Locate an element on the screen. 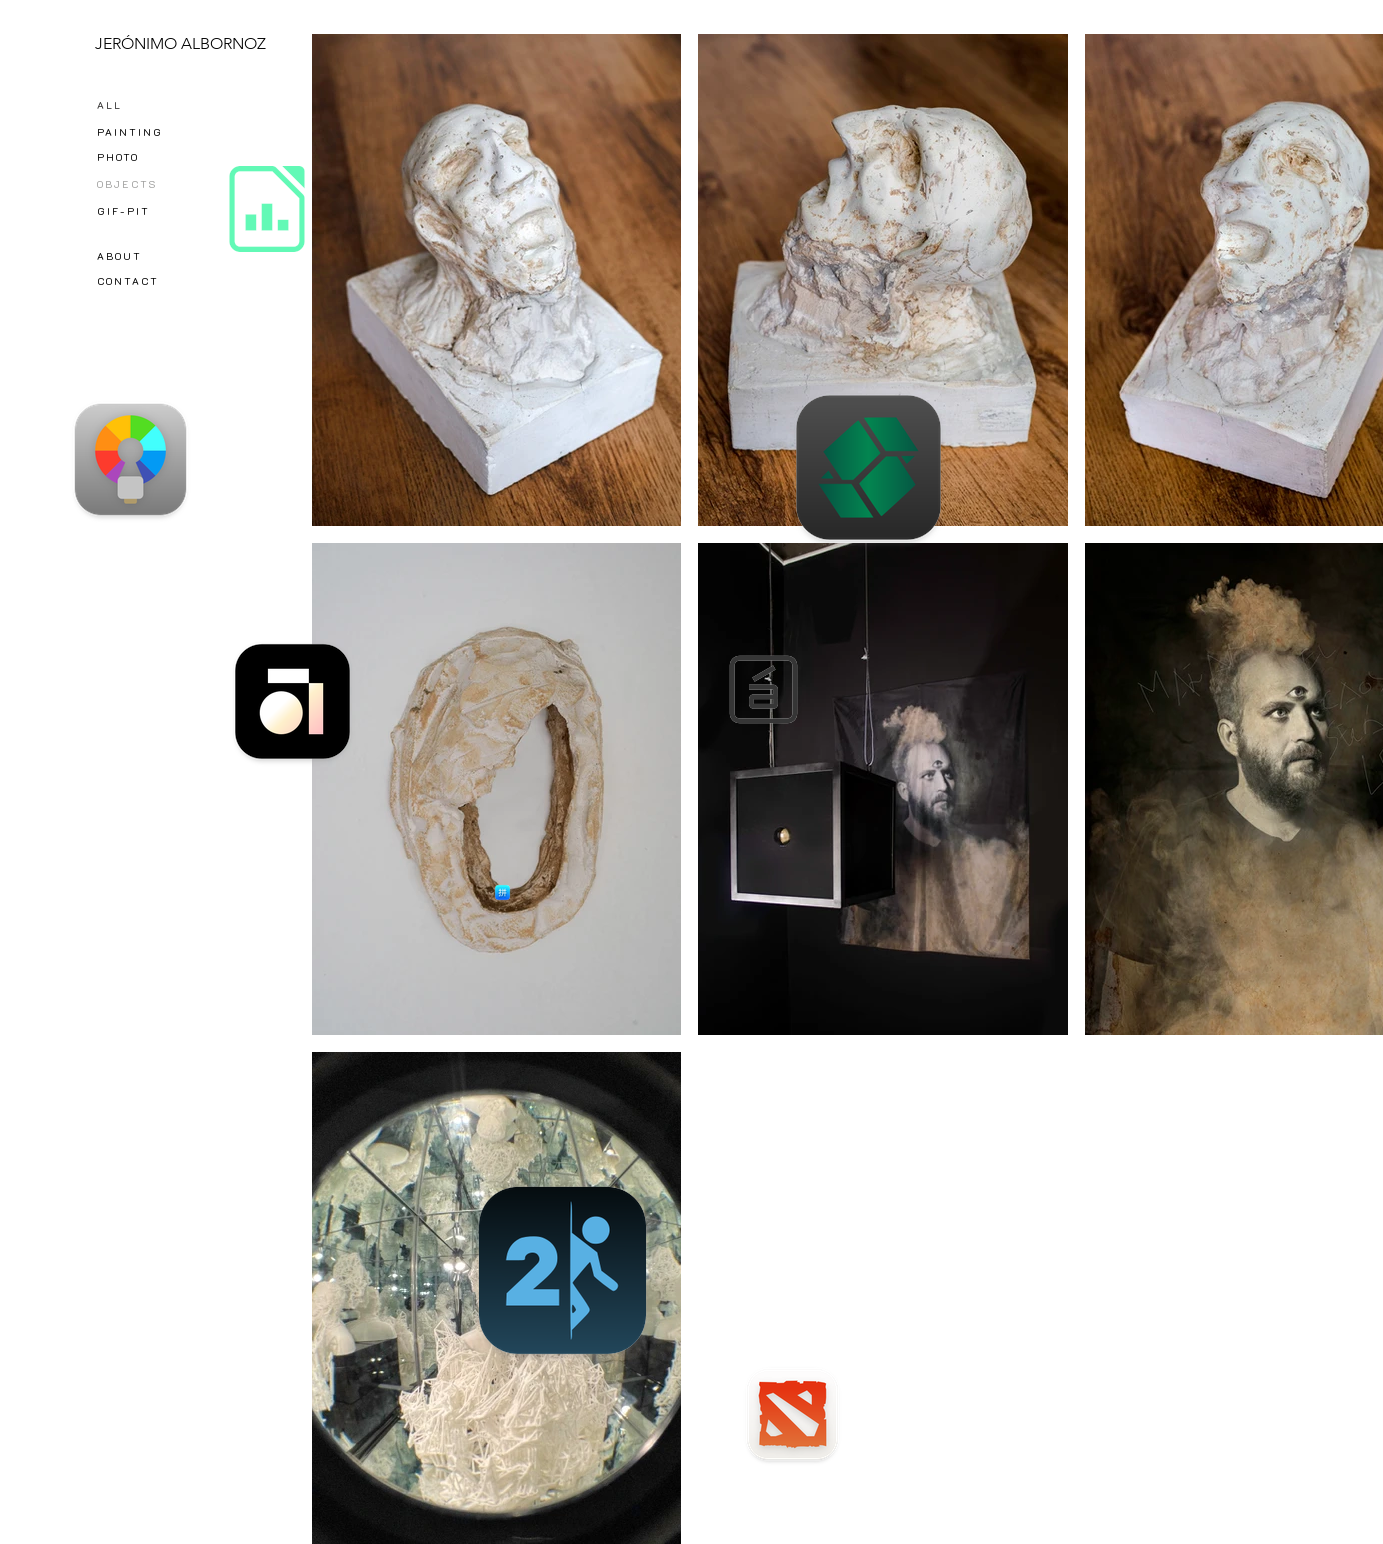 This screenshot has height=1544, width=1383. open cachyos pi application is located at coordinates (868, 467).